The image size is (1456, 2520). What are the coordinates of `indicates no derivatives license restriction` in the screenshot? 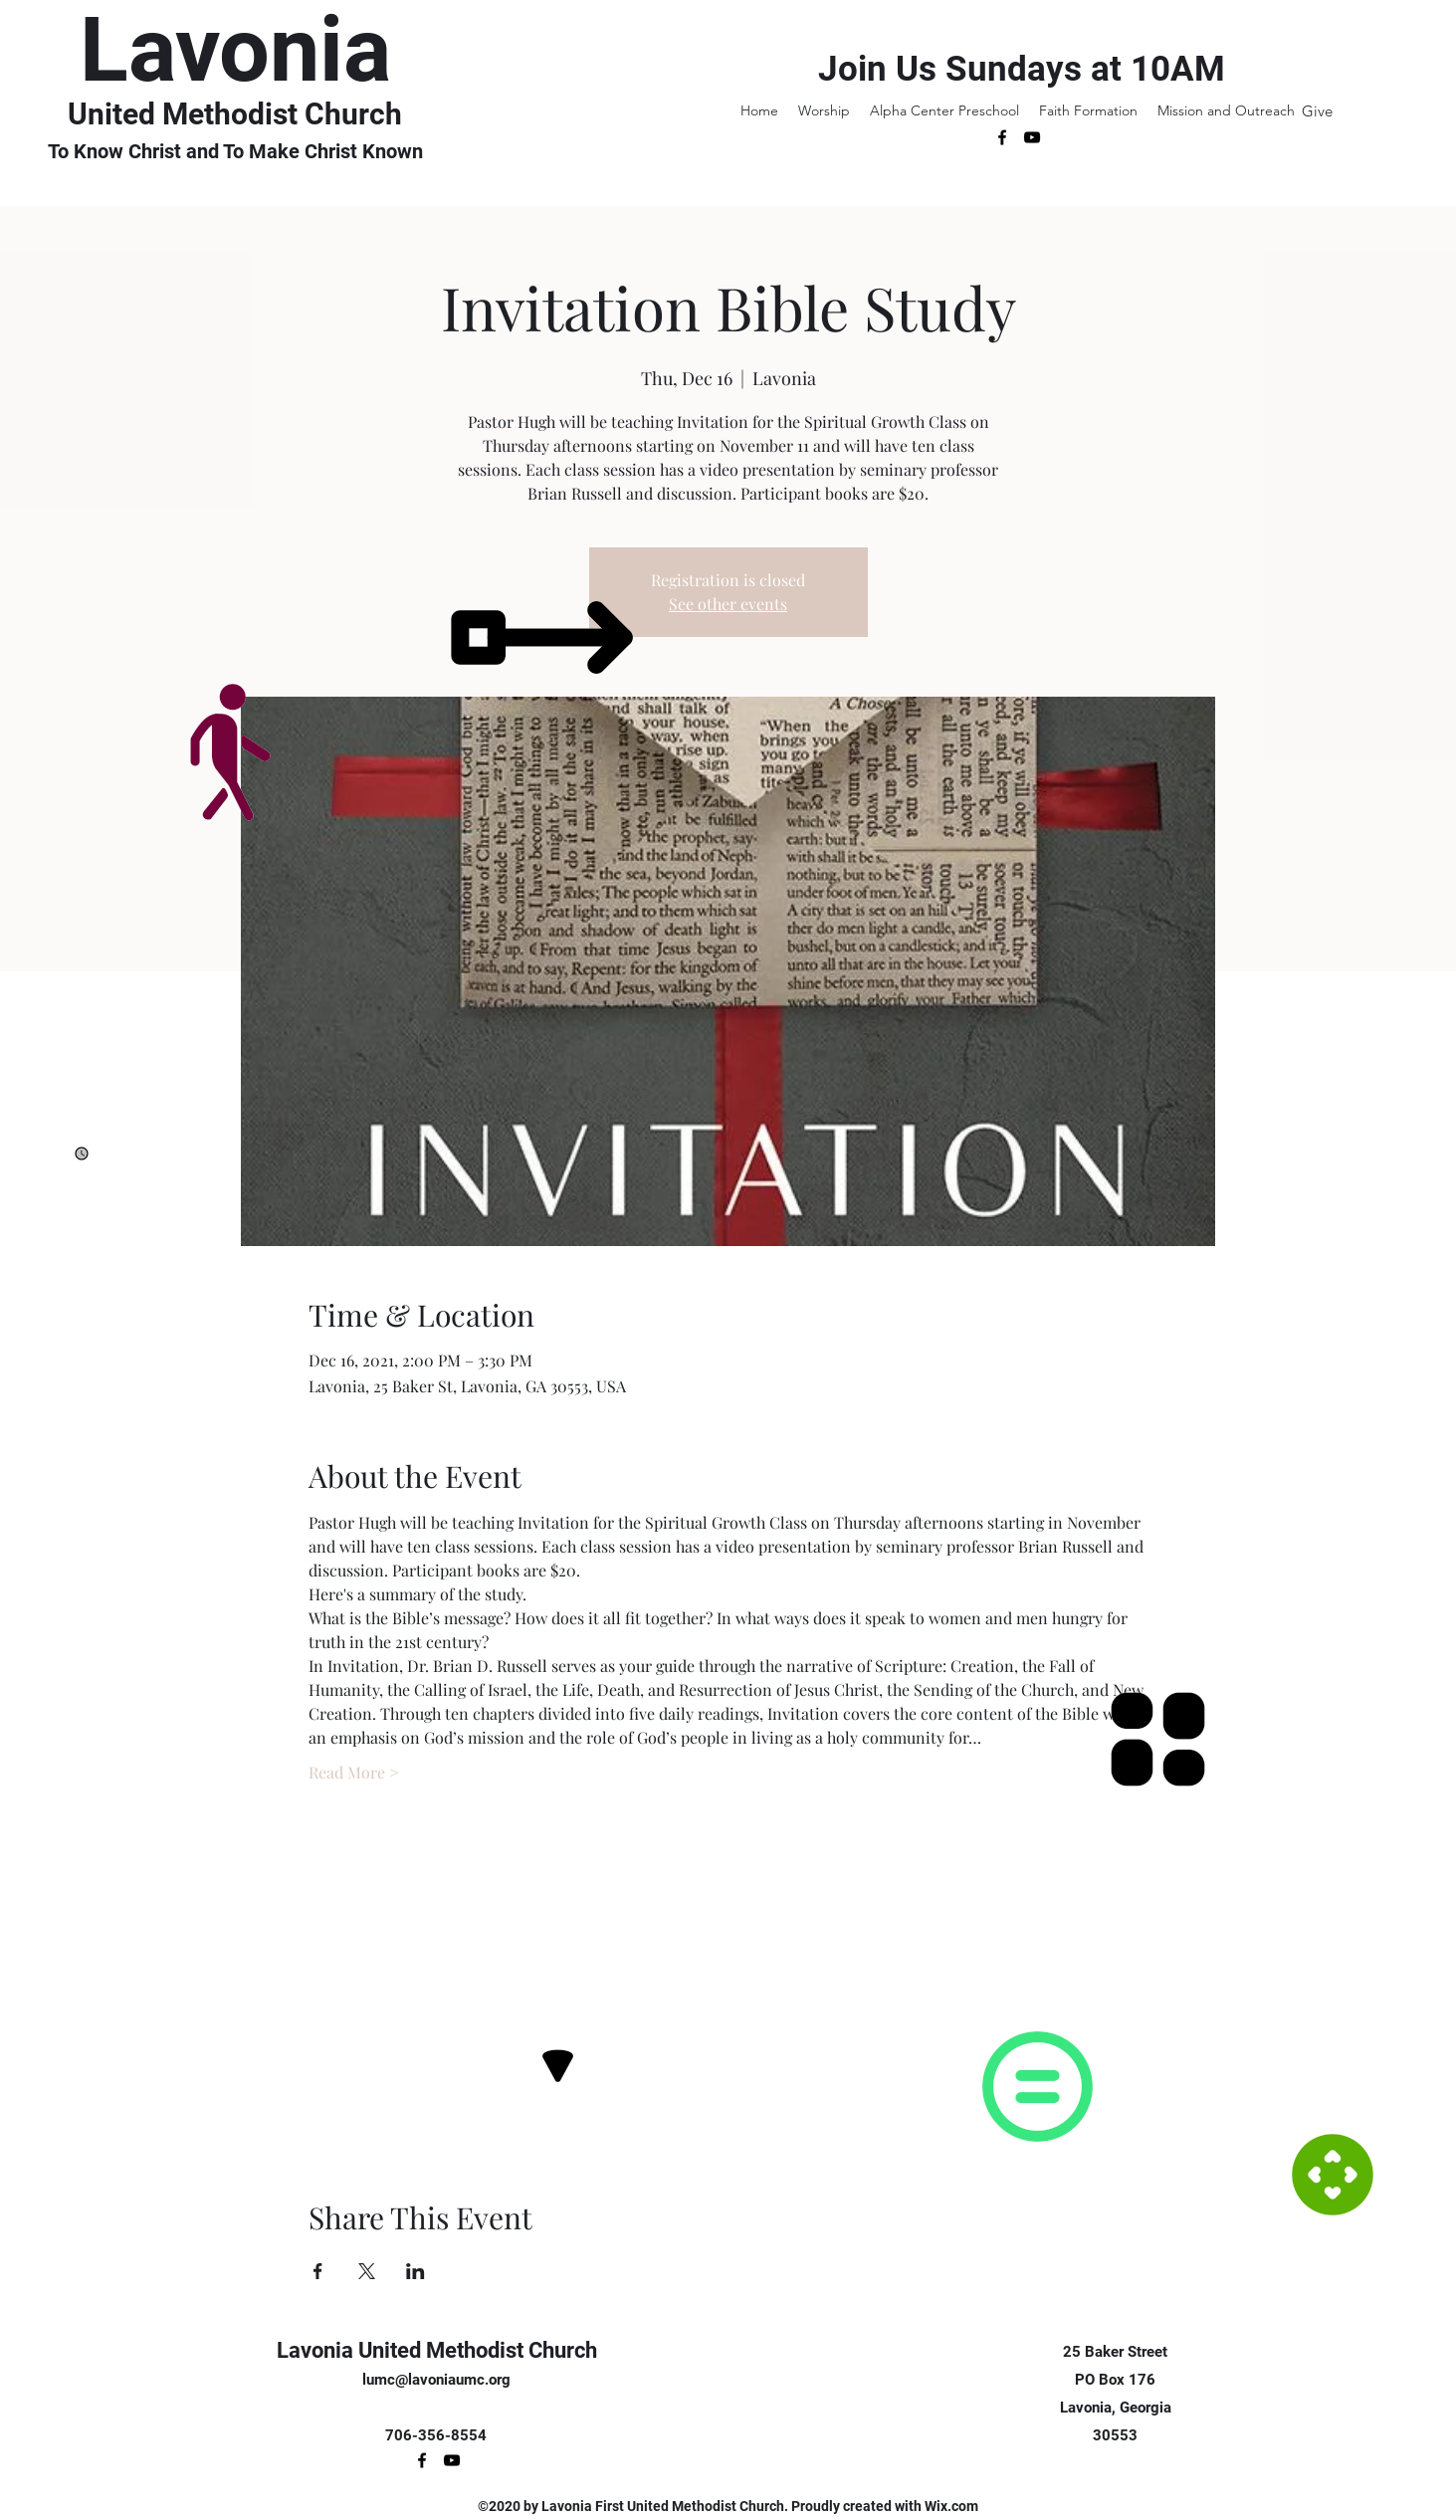 It's located at (1037, 2086).